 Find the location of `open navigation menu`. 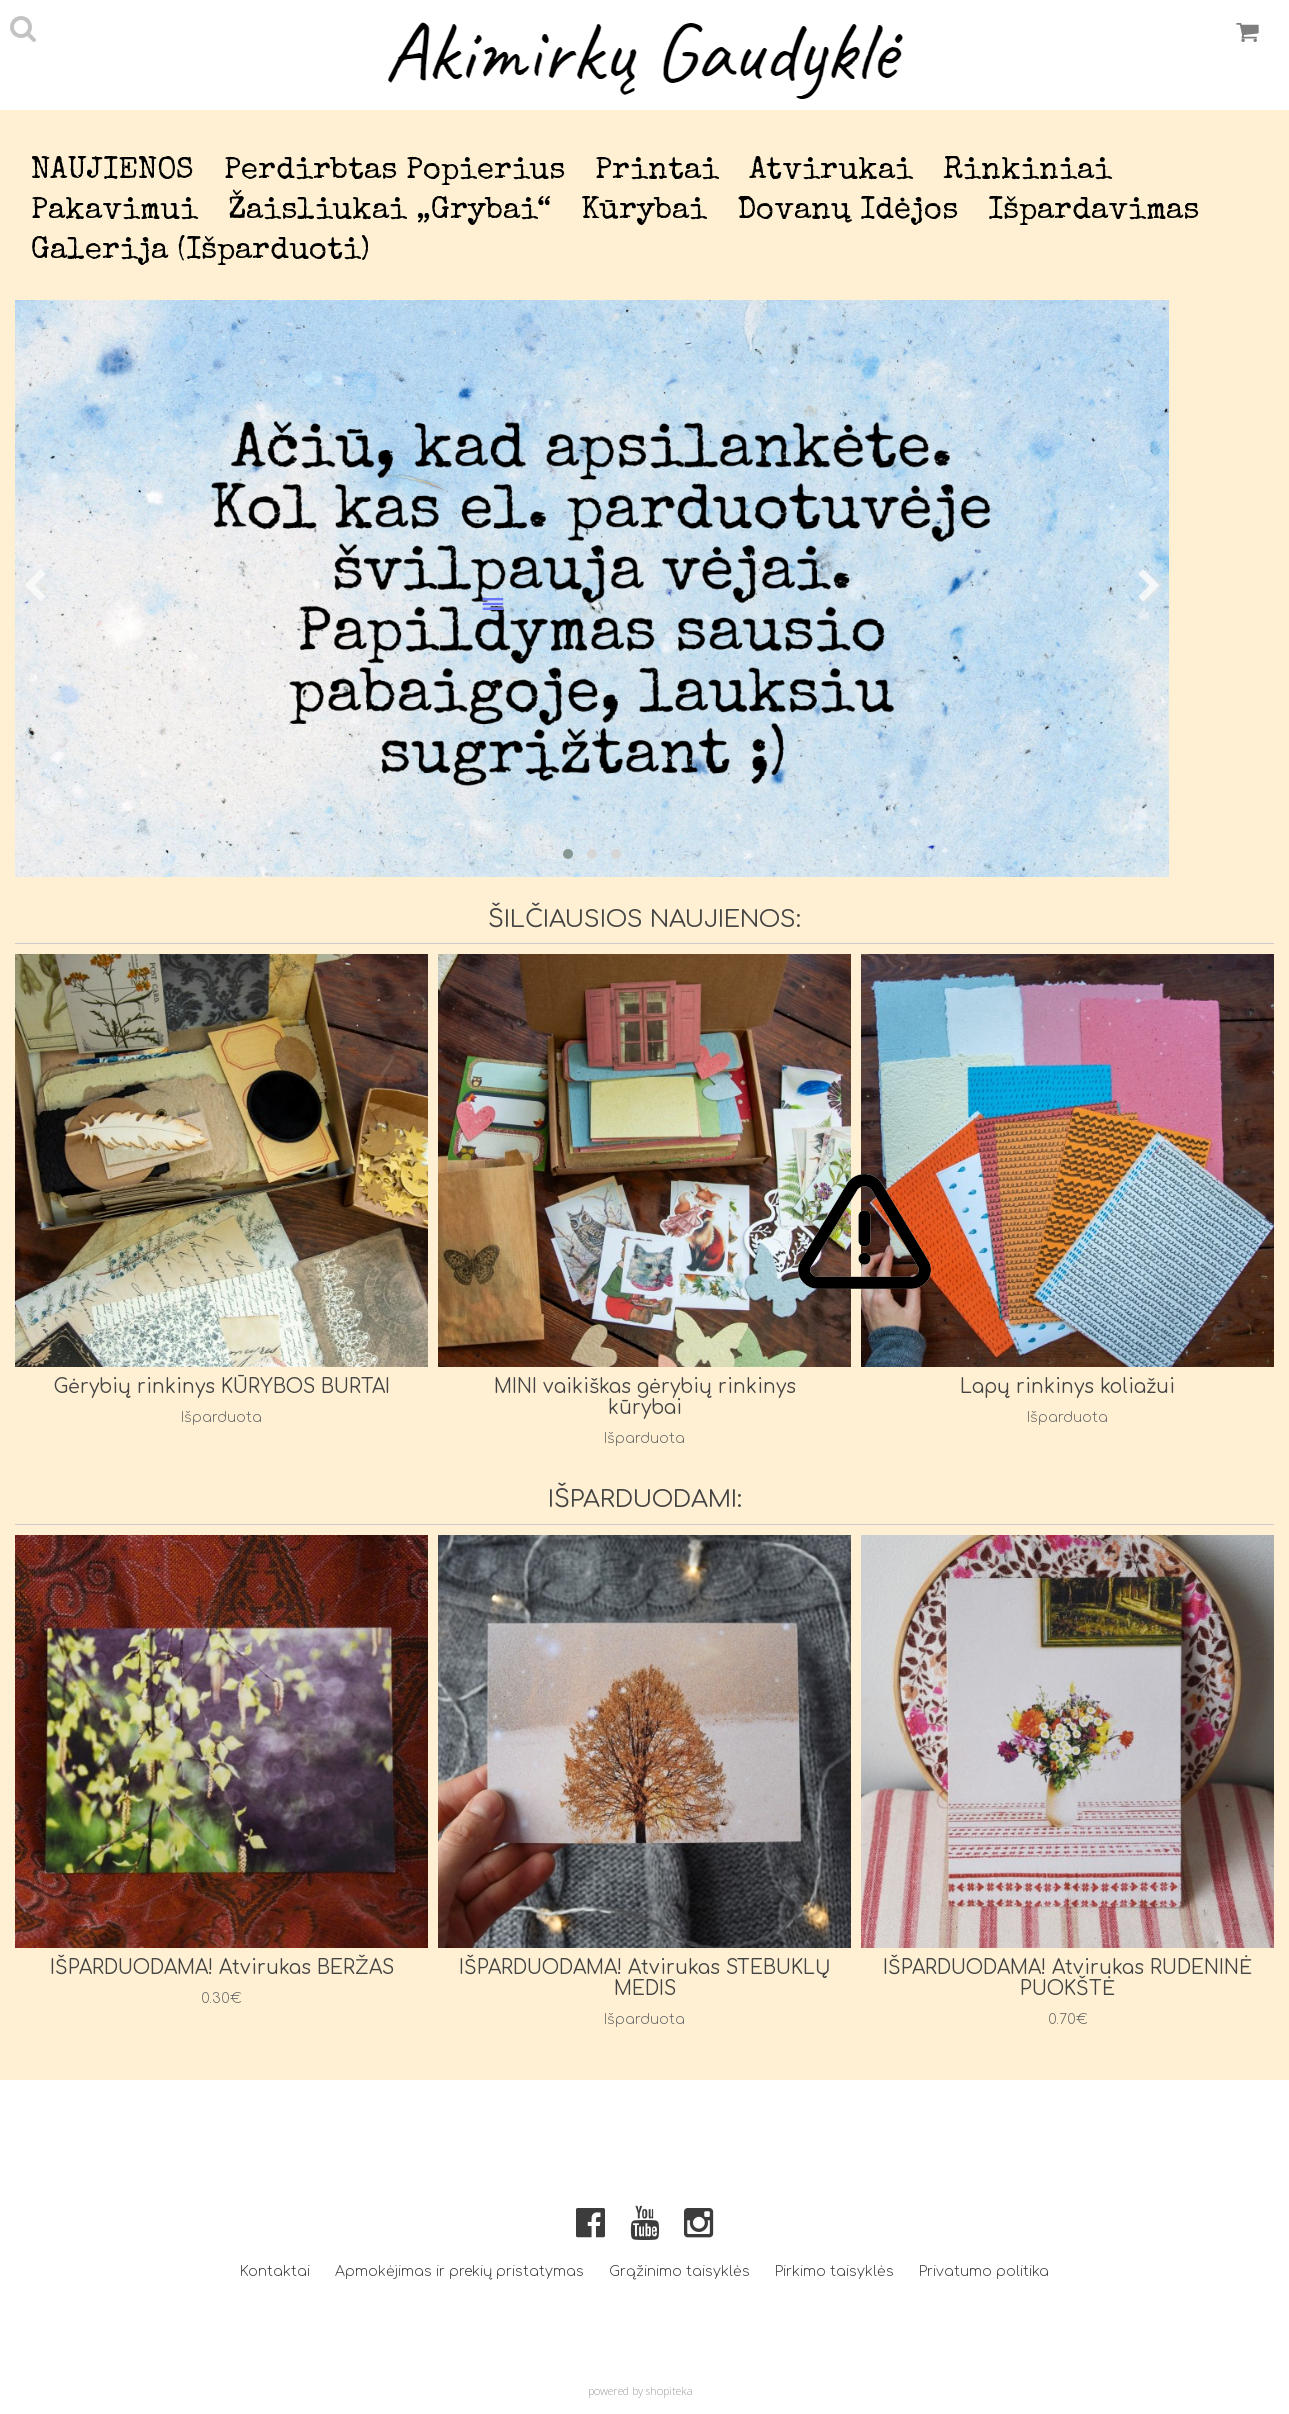

open navigation menu is located at coordinates (493, 604).